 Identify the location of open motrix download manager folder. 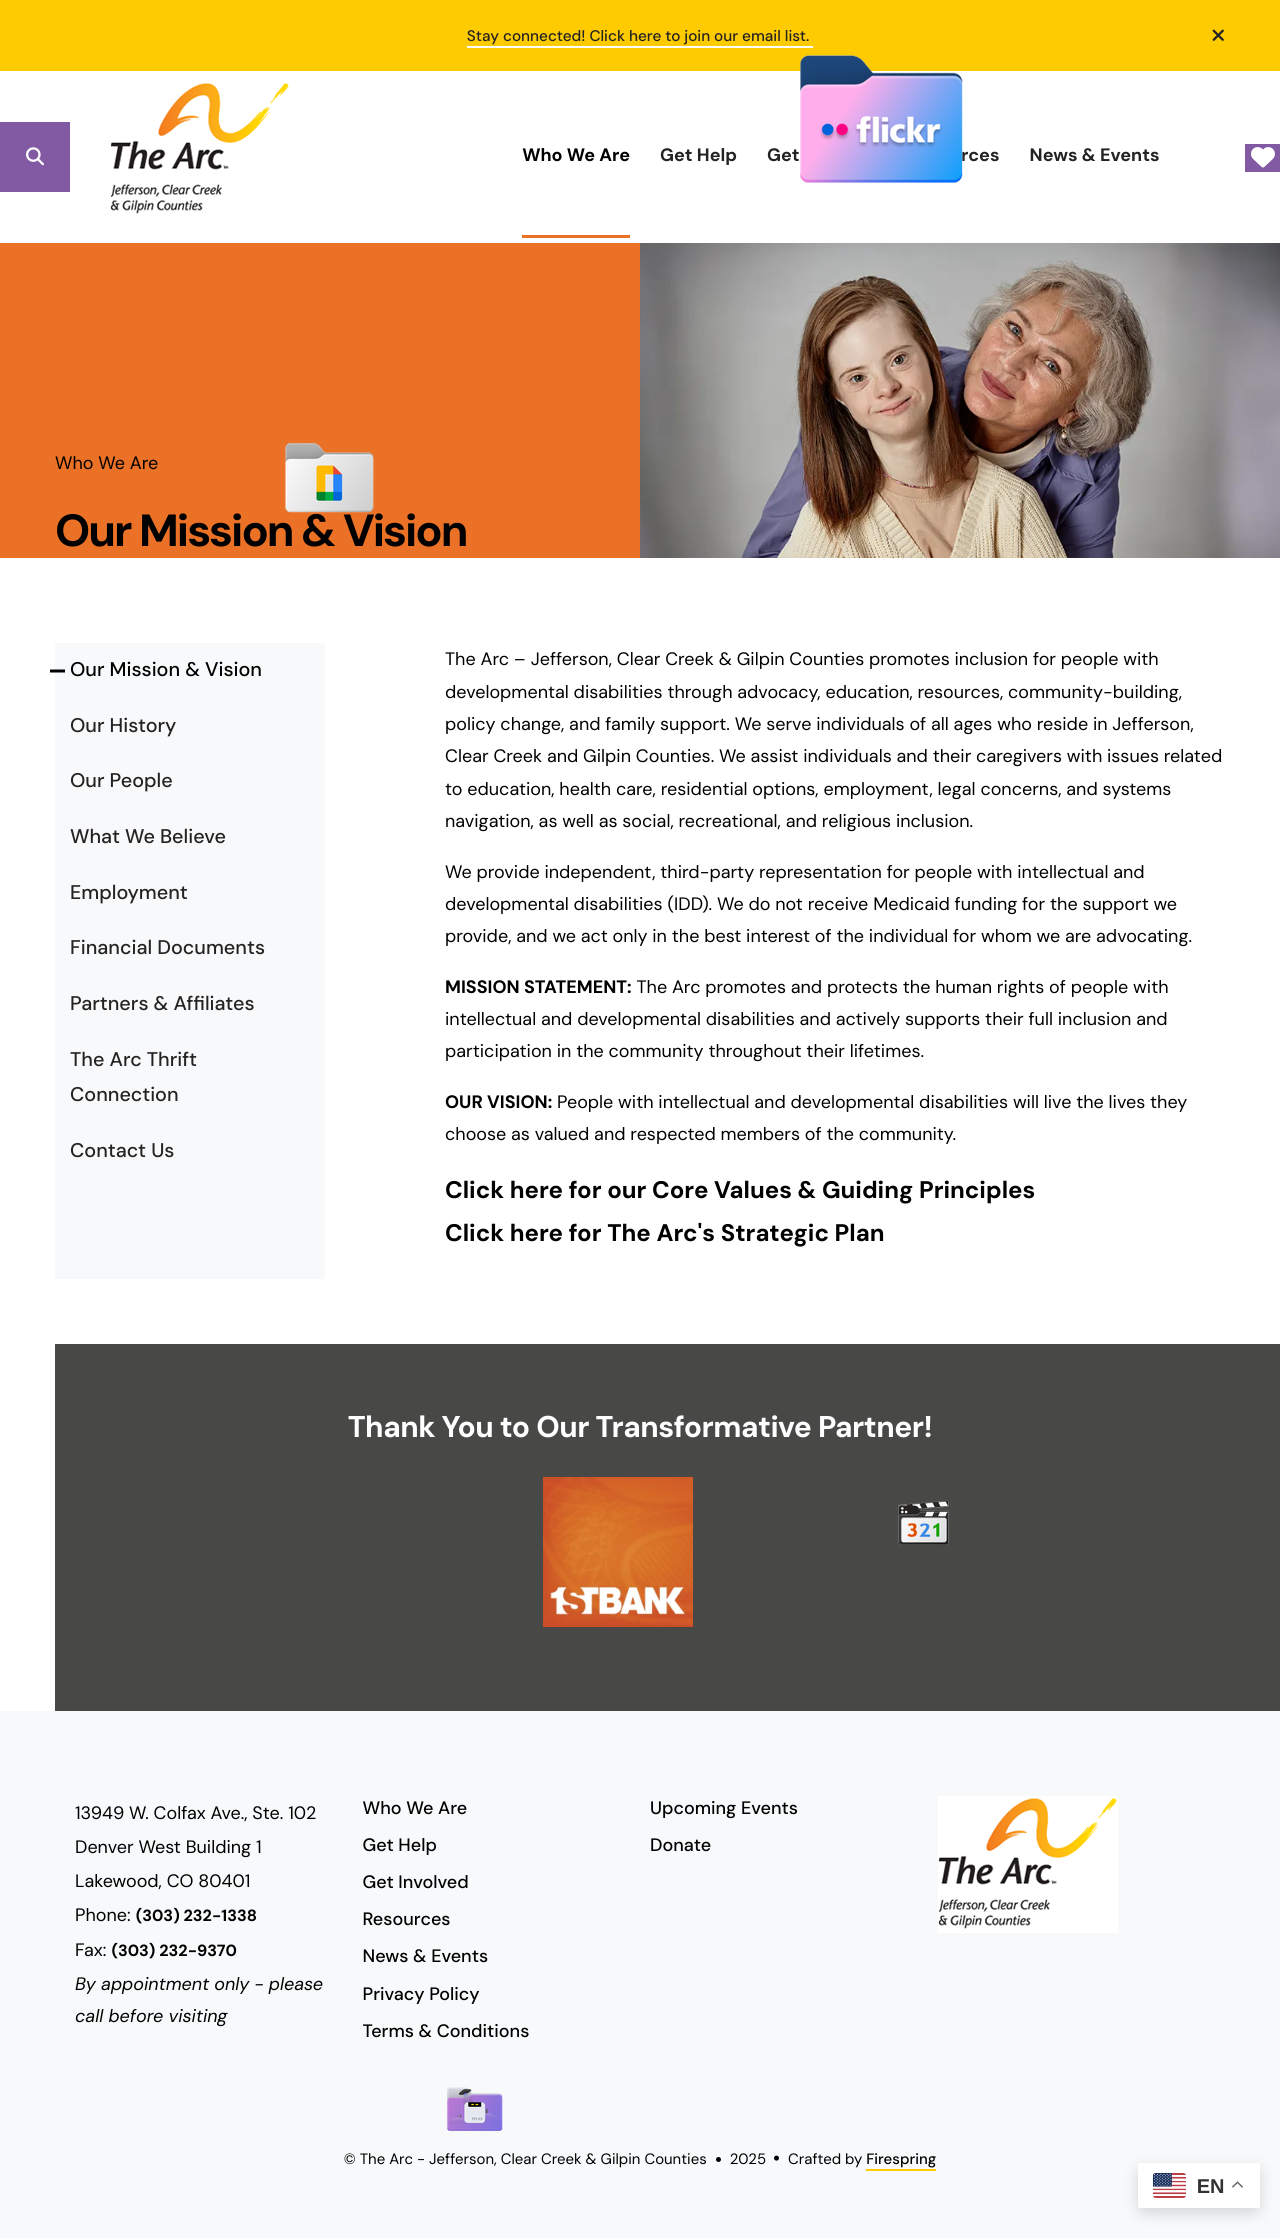
(474, 2111).